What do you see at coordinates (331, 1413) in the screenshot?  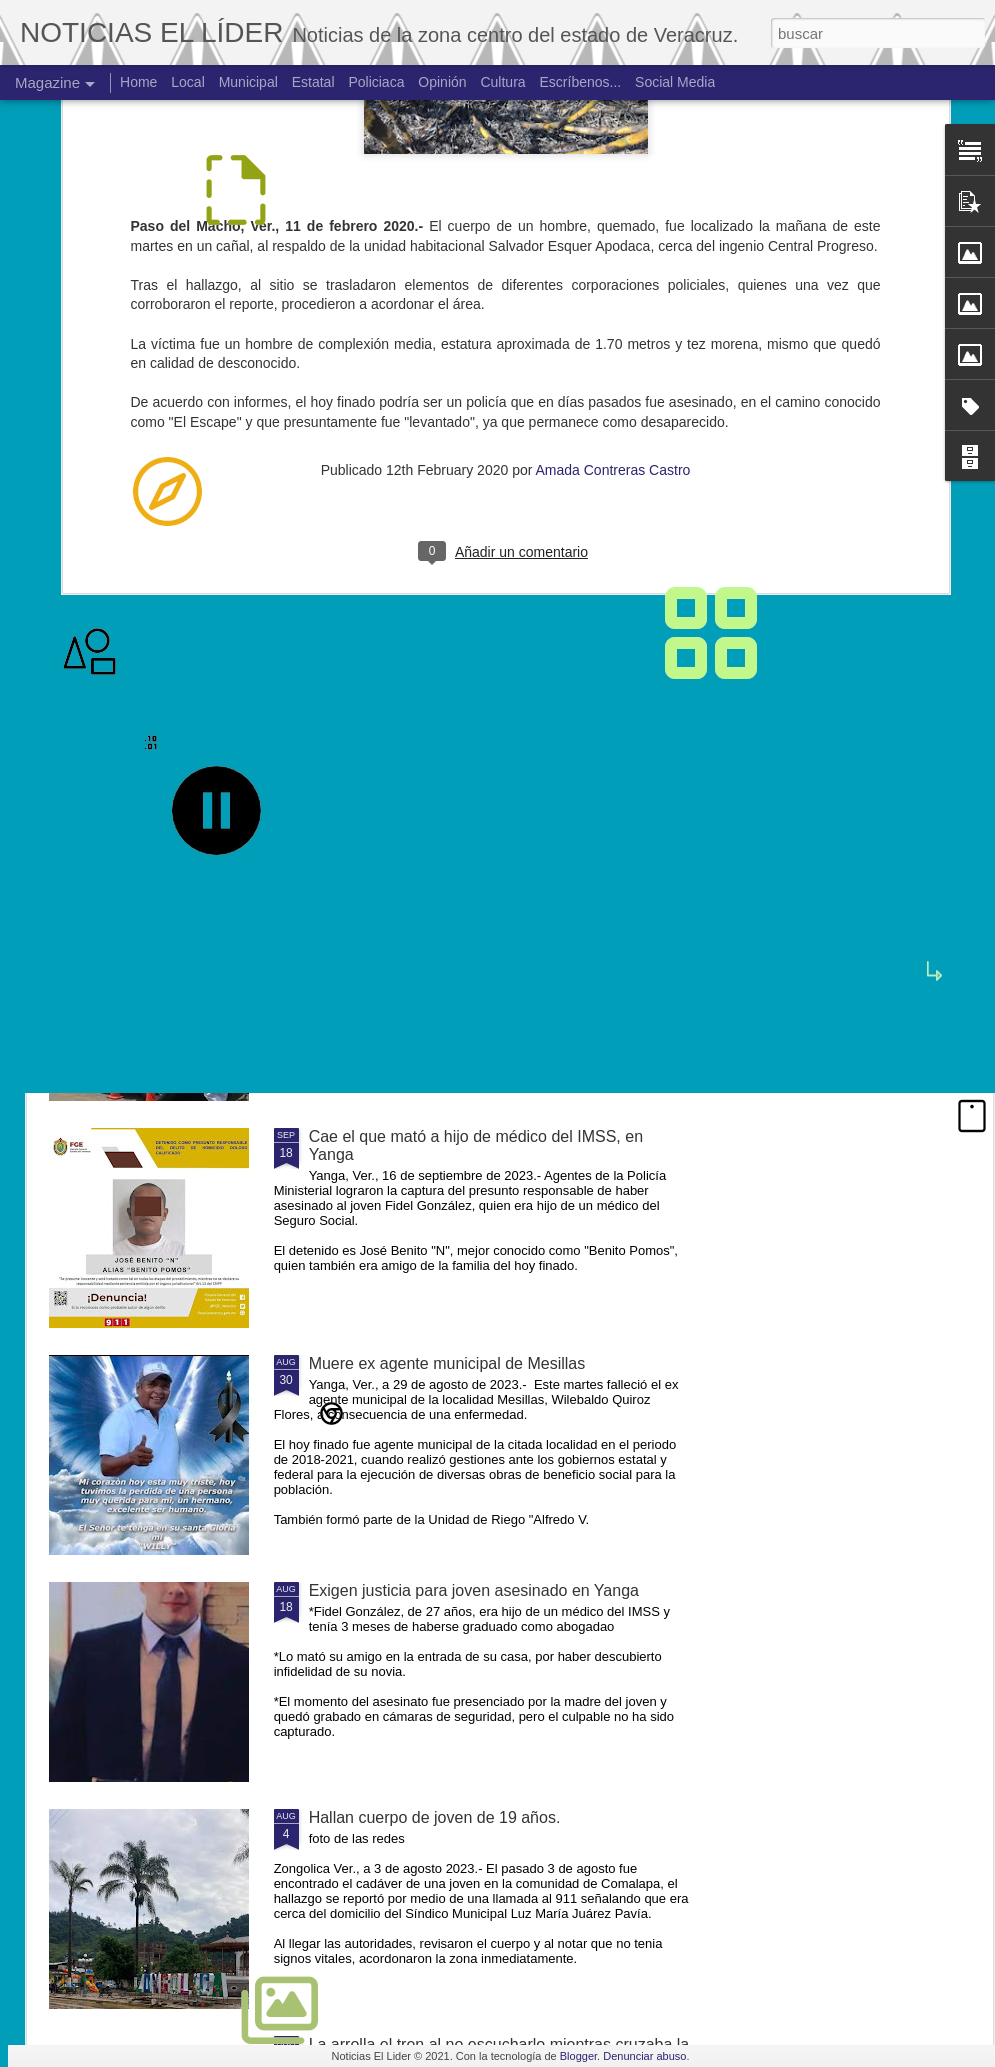 I see `open google chrome browser` at bounding box center [331, 1413].